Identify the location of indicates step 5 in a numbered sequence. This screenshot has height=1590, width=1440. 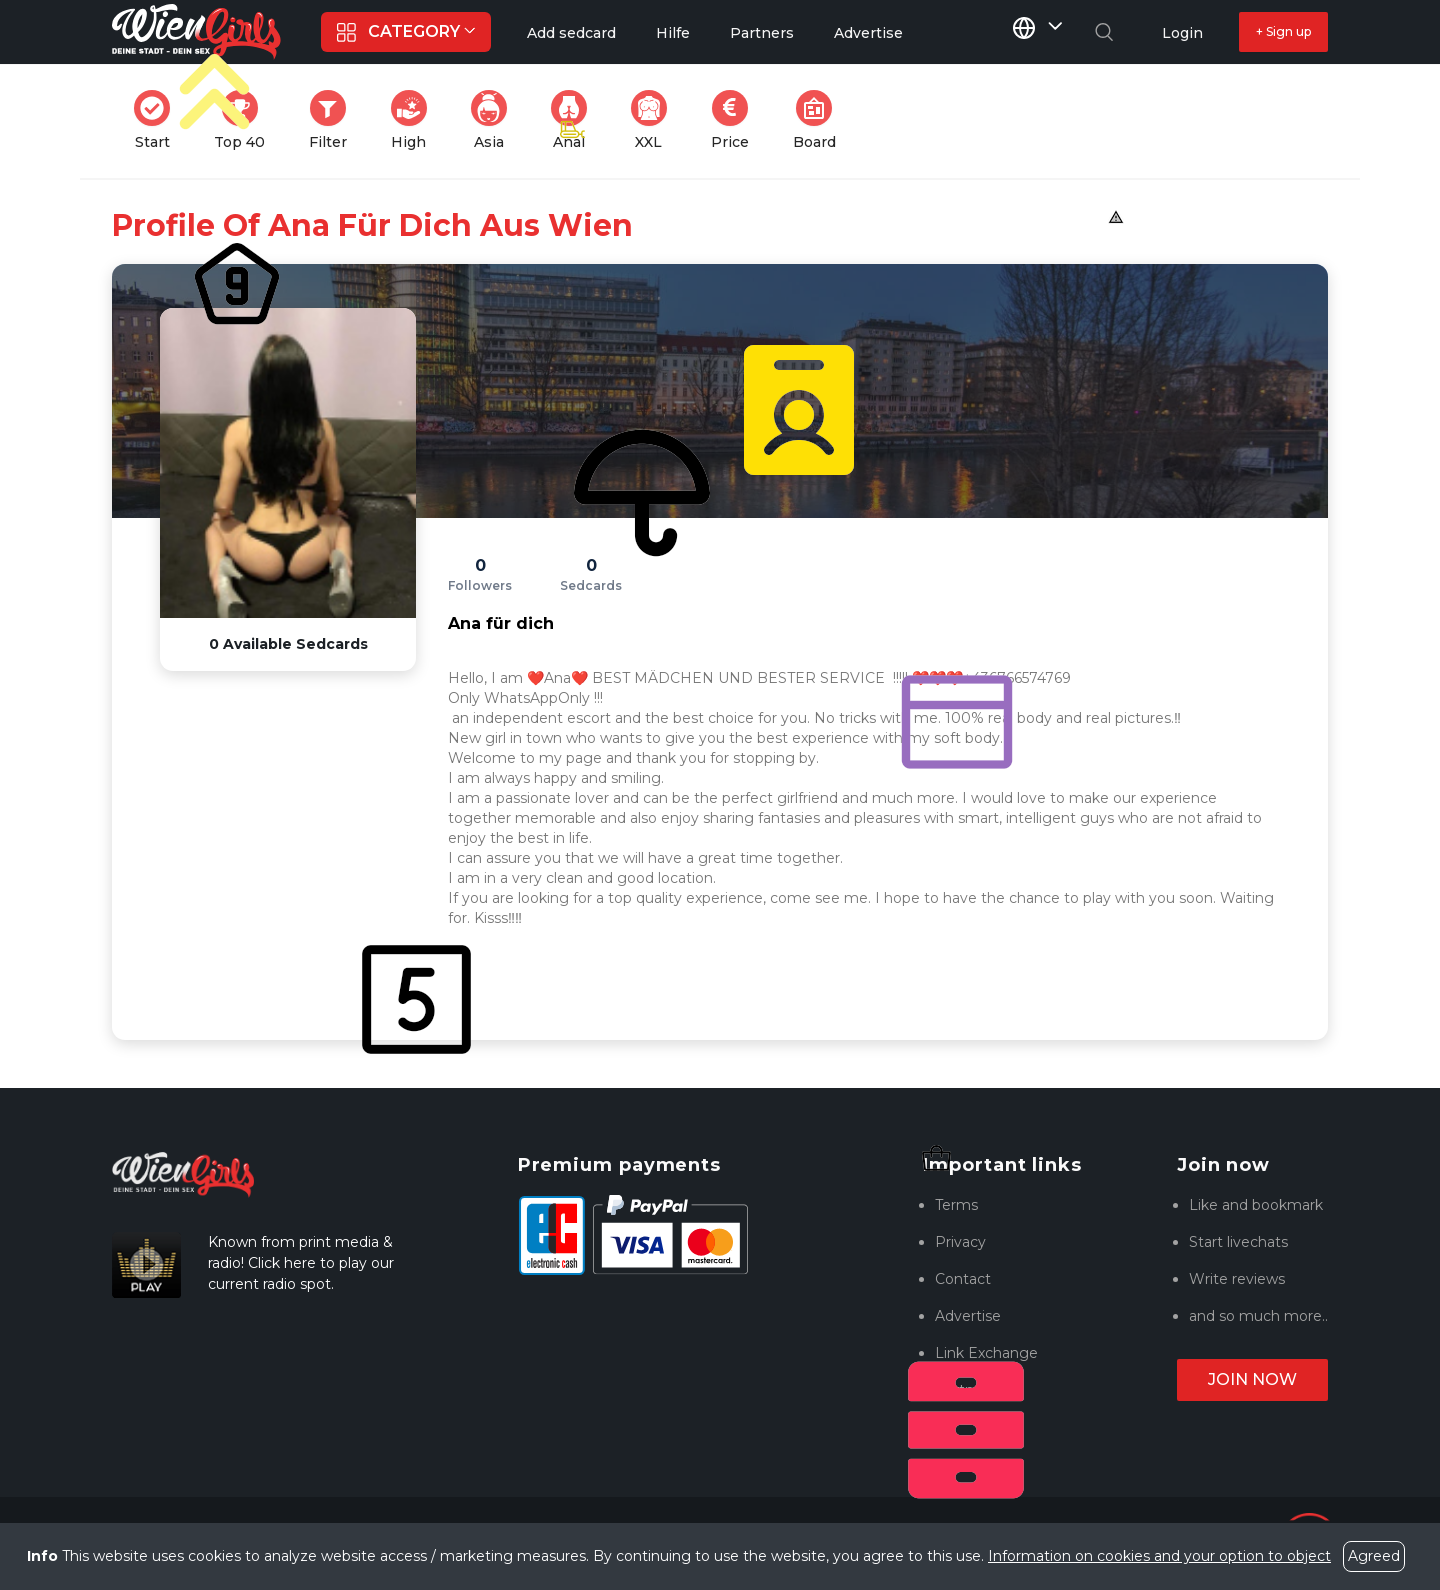
(416, 999).